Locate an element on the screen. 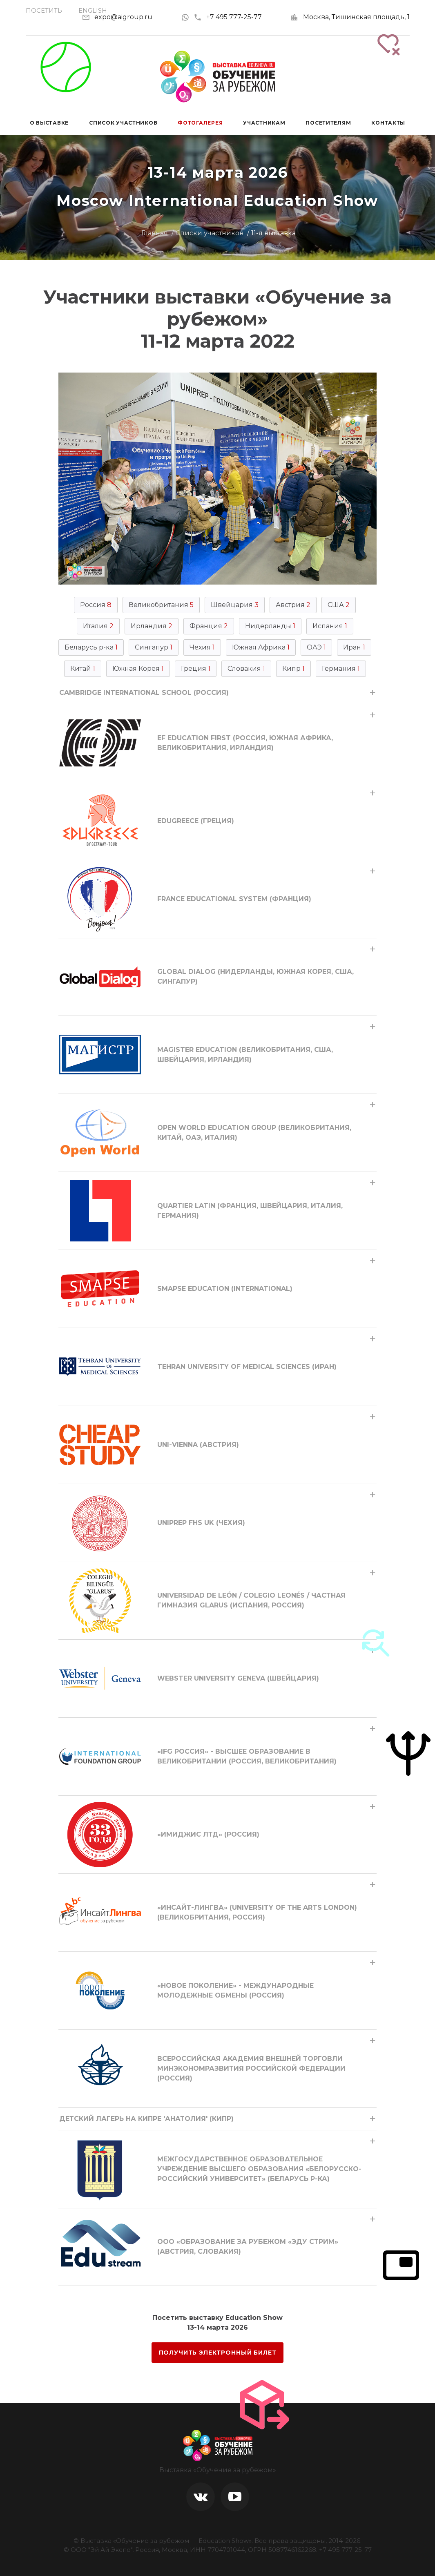 This screenshot has height=2576, width=435. replace current search or find another result is located at coordinates (376, 1643).